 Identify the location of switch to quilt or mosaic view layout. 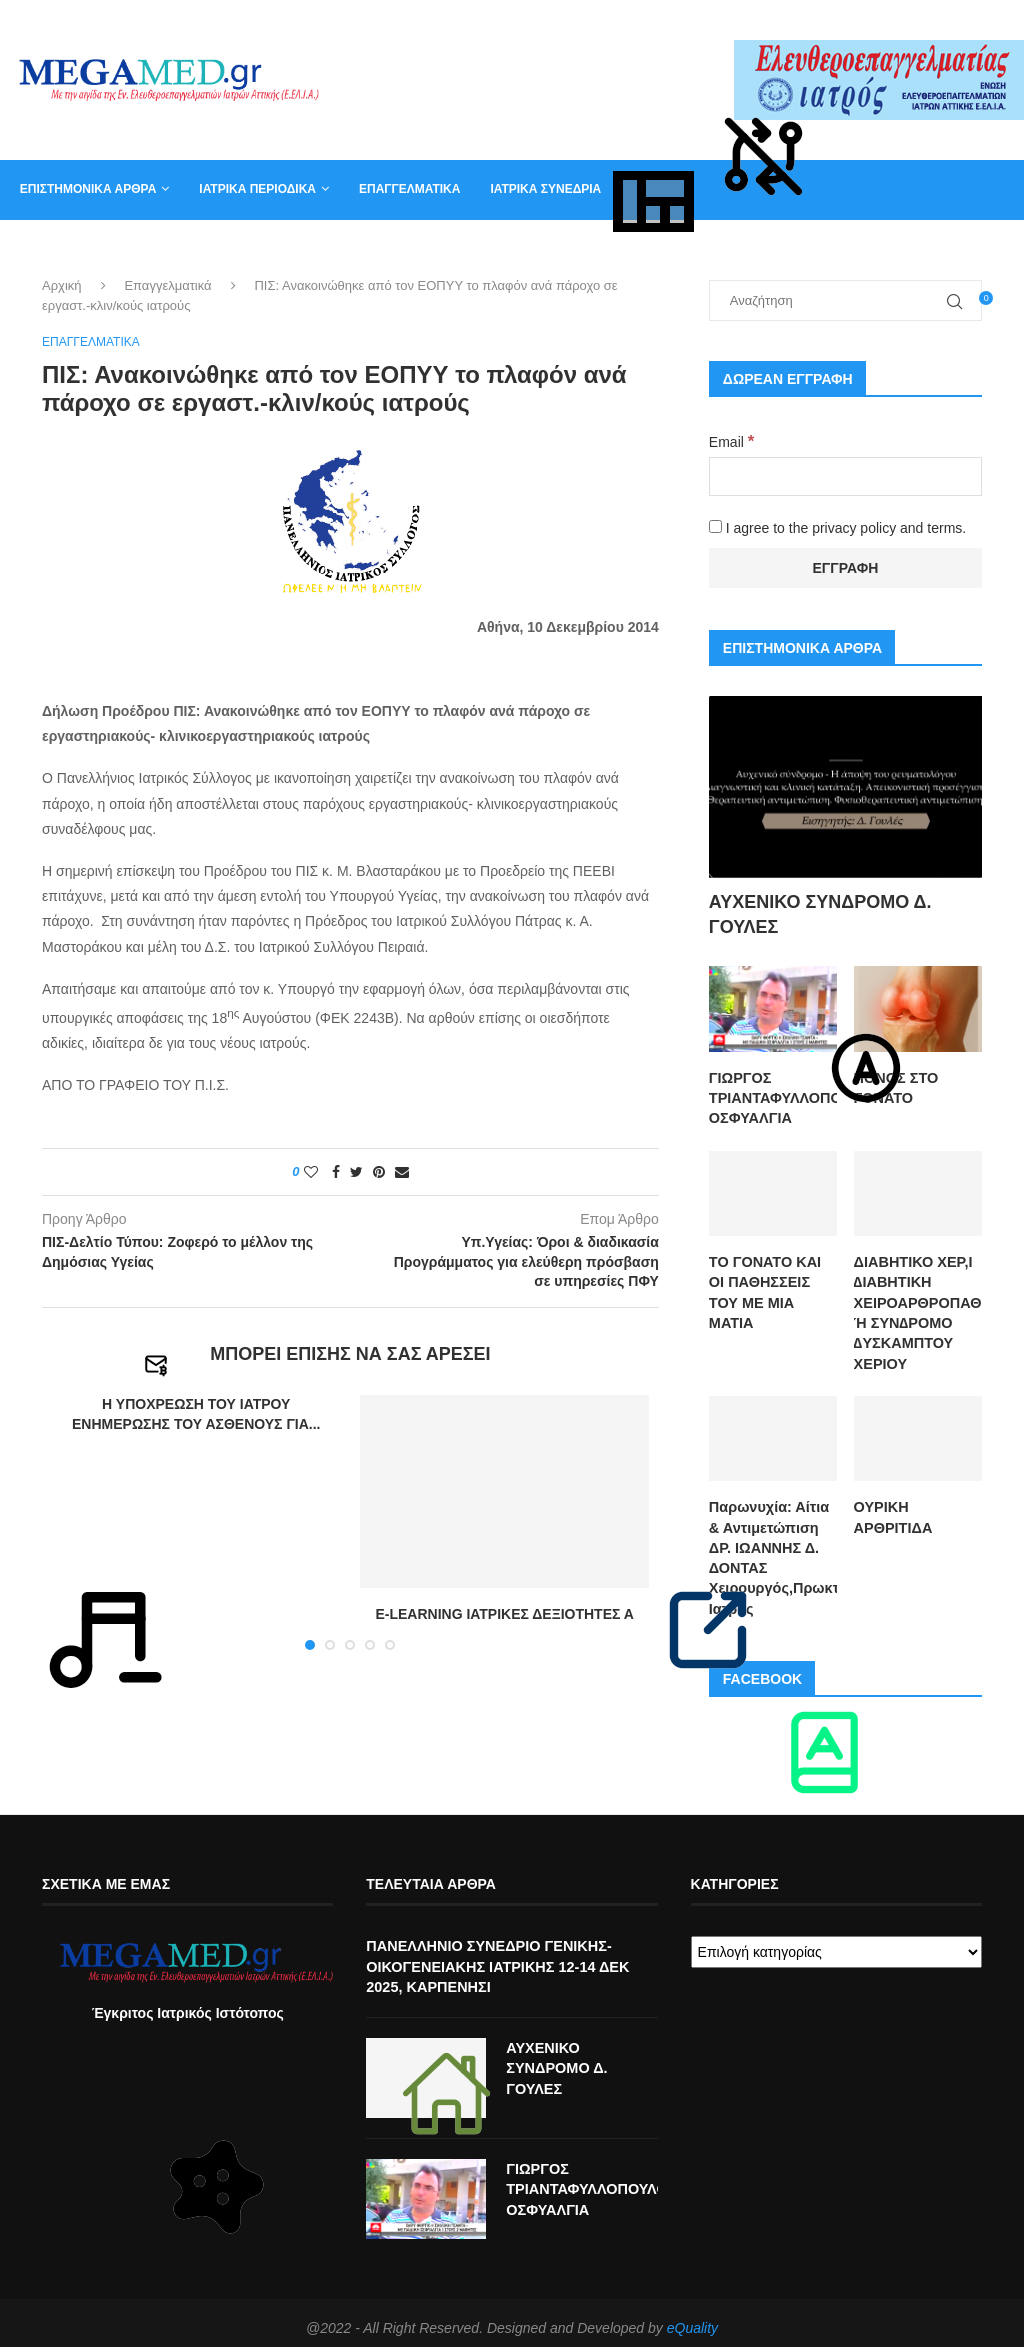
(651, 204).